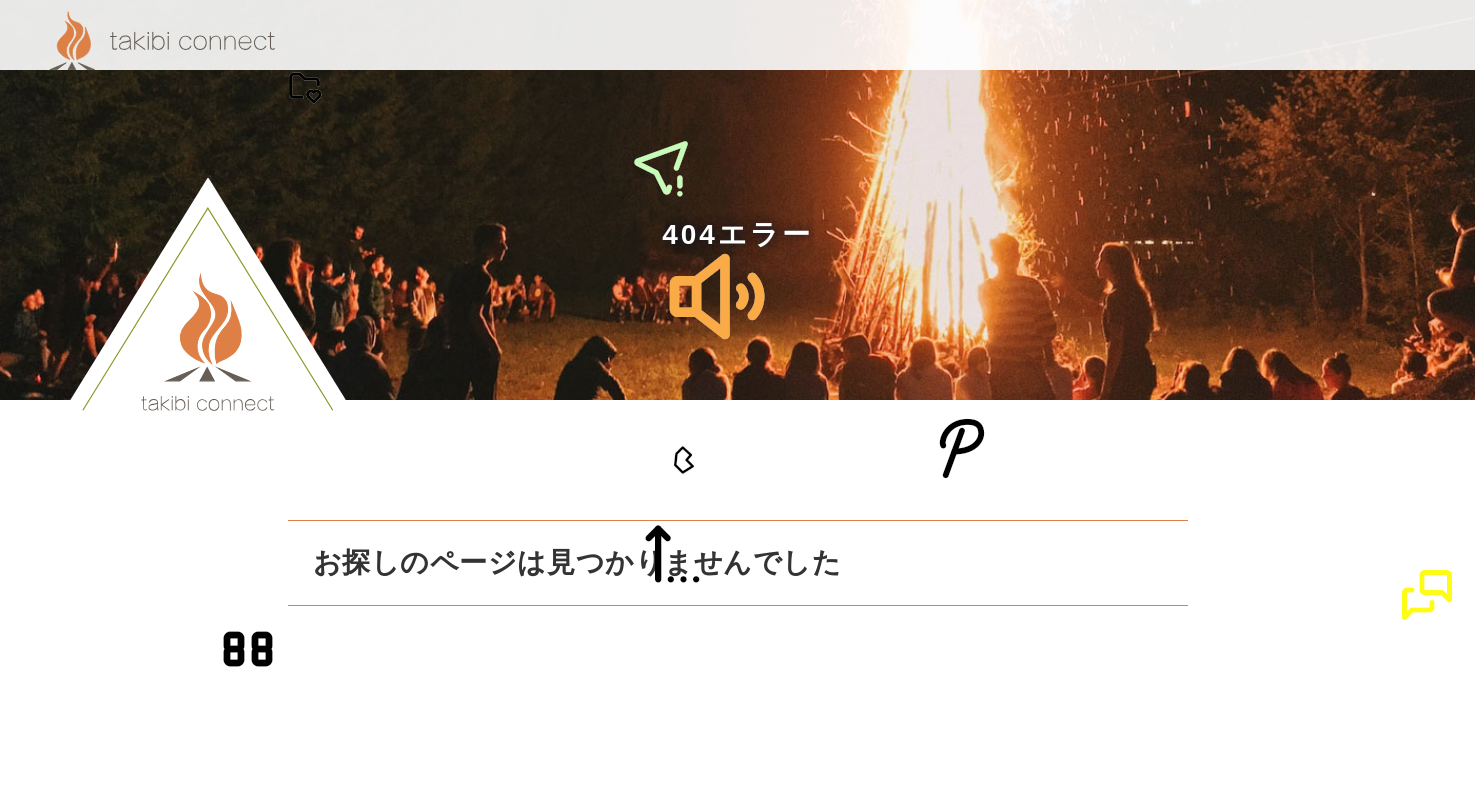  What do you see at coordinates (684, 460) in the screenshot?
I see `bulma CSS framework logo` at bounding box center [684, 460].